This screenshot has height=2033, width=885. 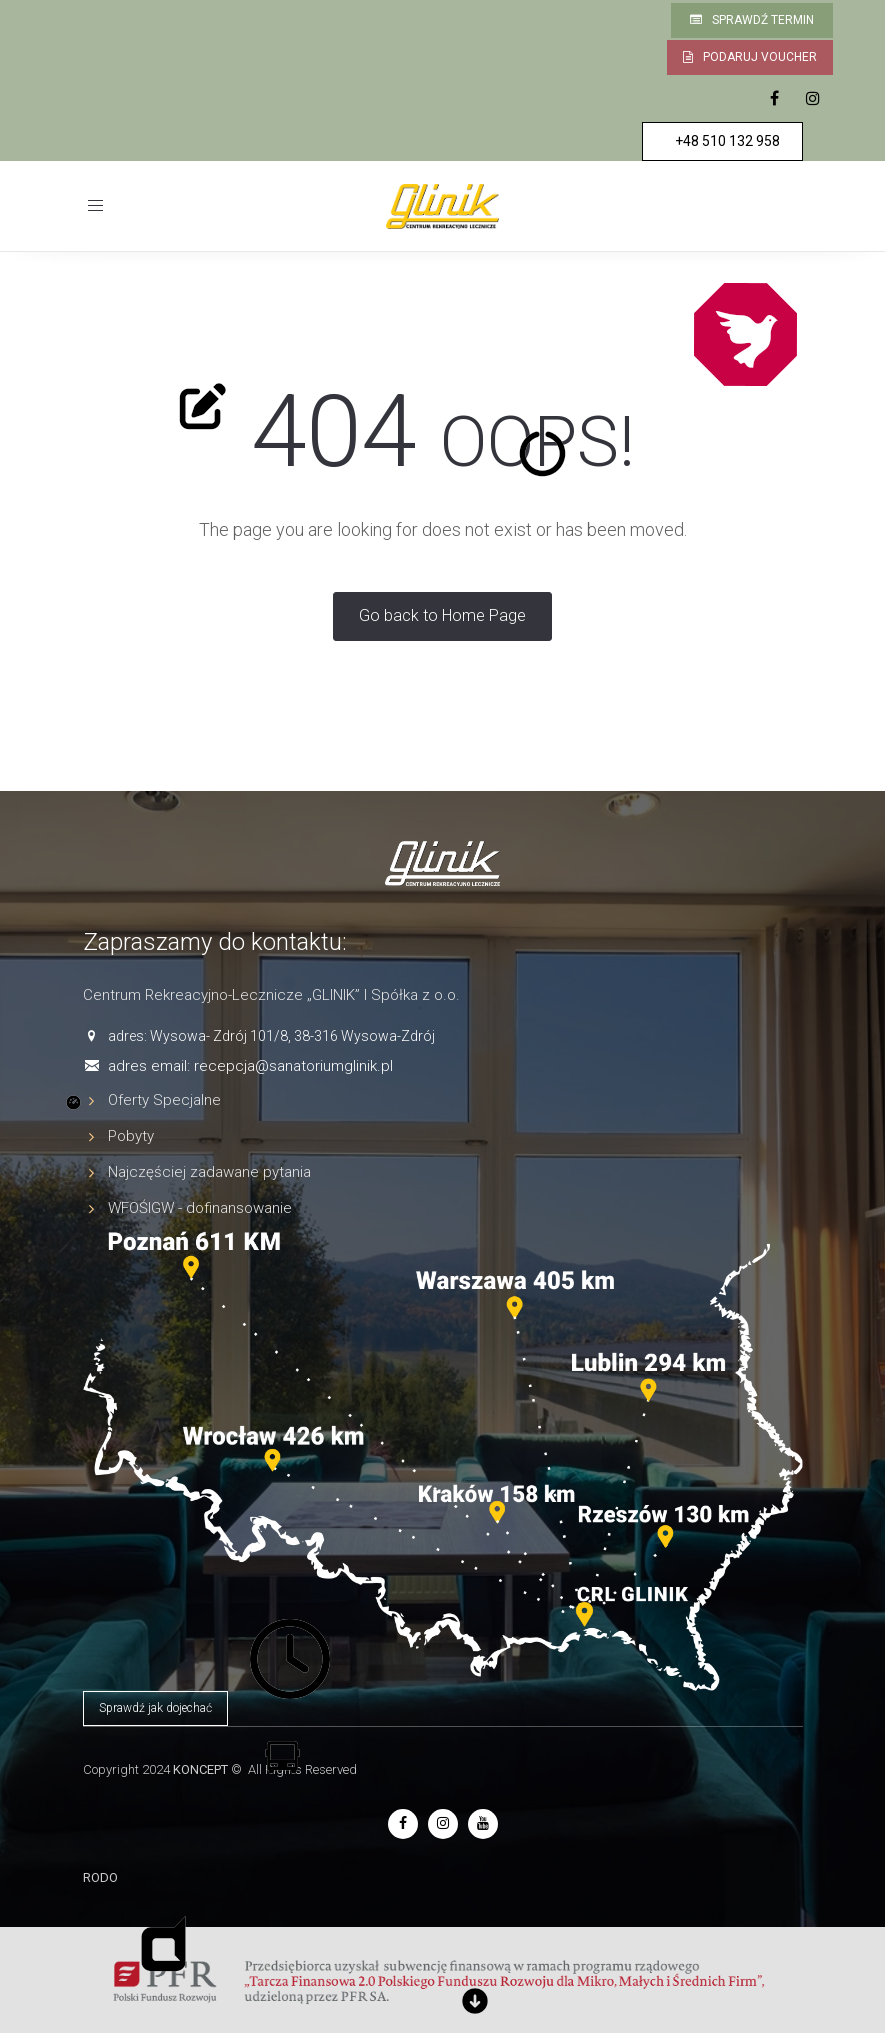 What do you see at coordinates (282, 1756) in the screenshot?
I see `view public transit options` at bounding box center [282, 1756].